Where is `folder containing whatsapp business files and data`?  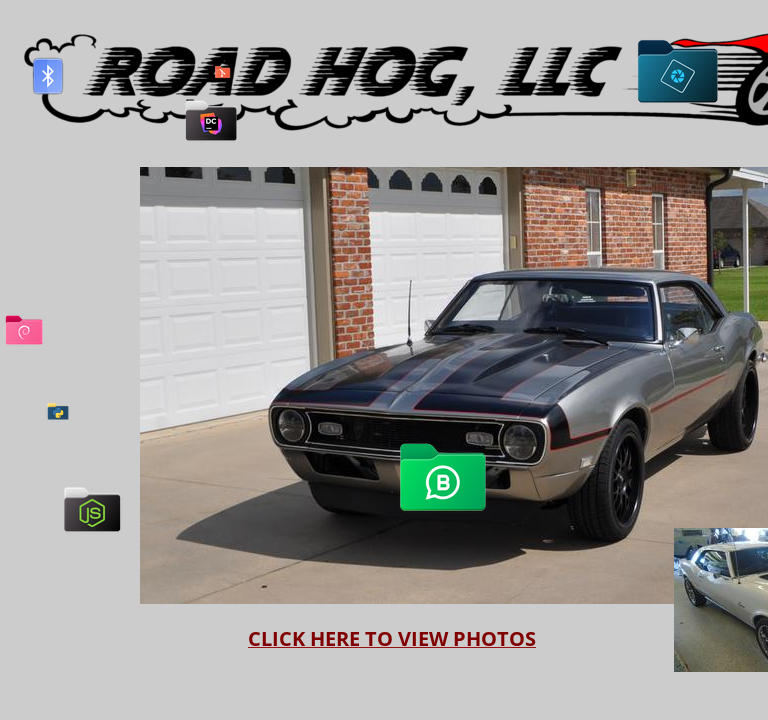 folder containing whatsapp business files and data is located at coordinates (442, 479).